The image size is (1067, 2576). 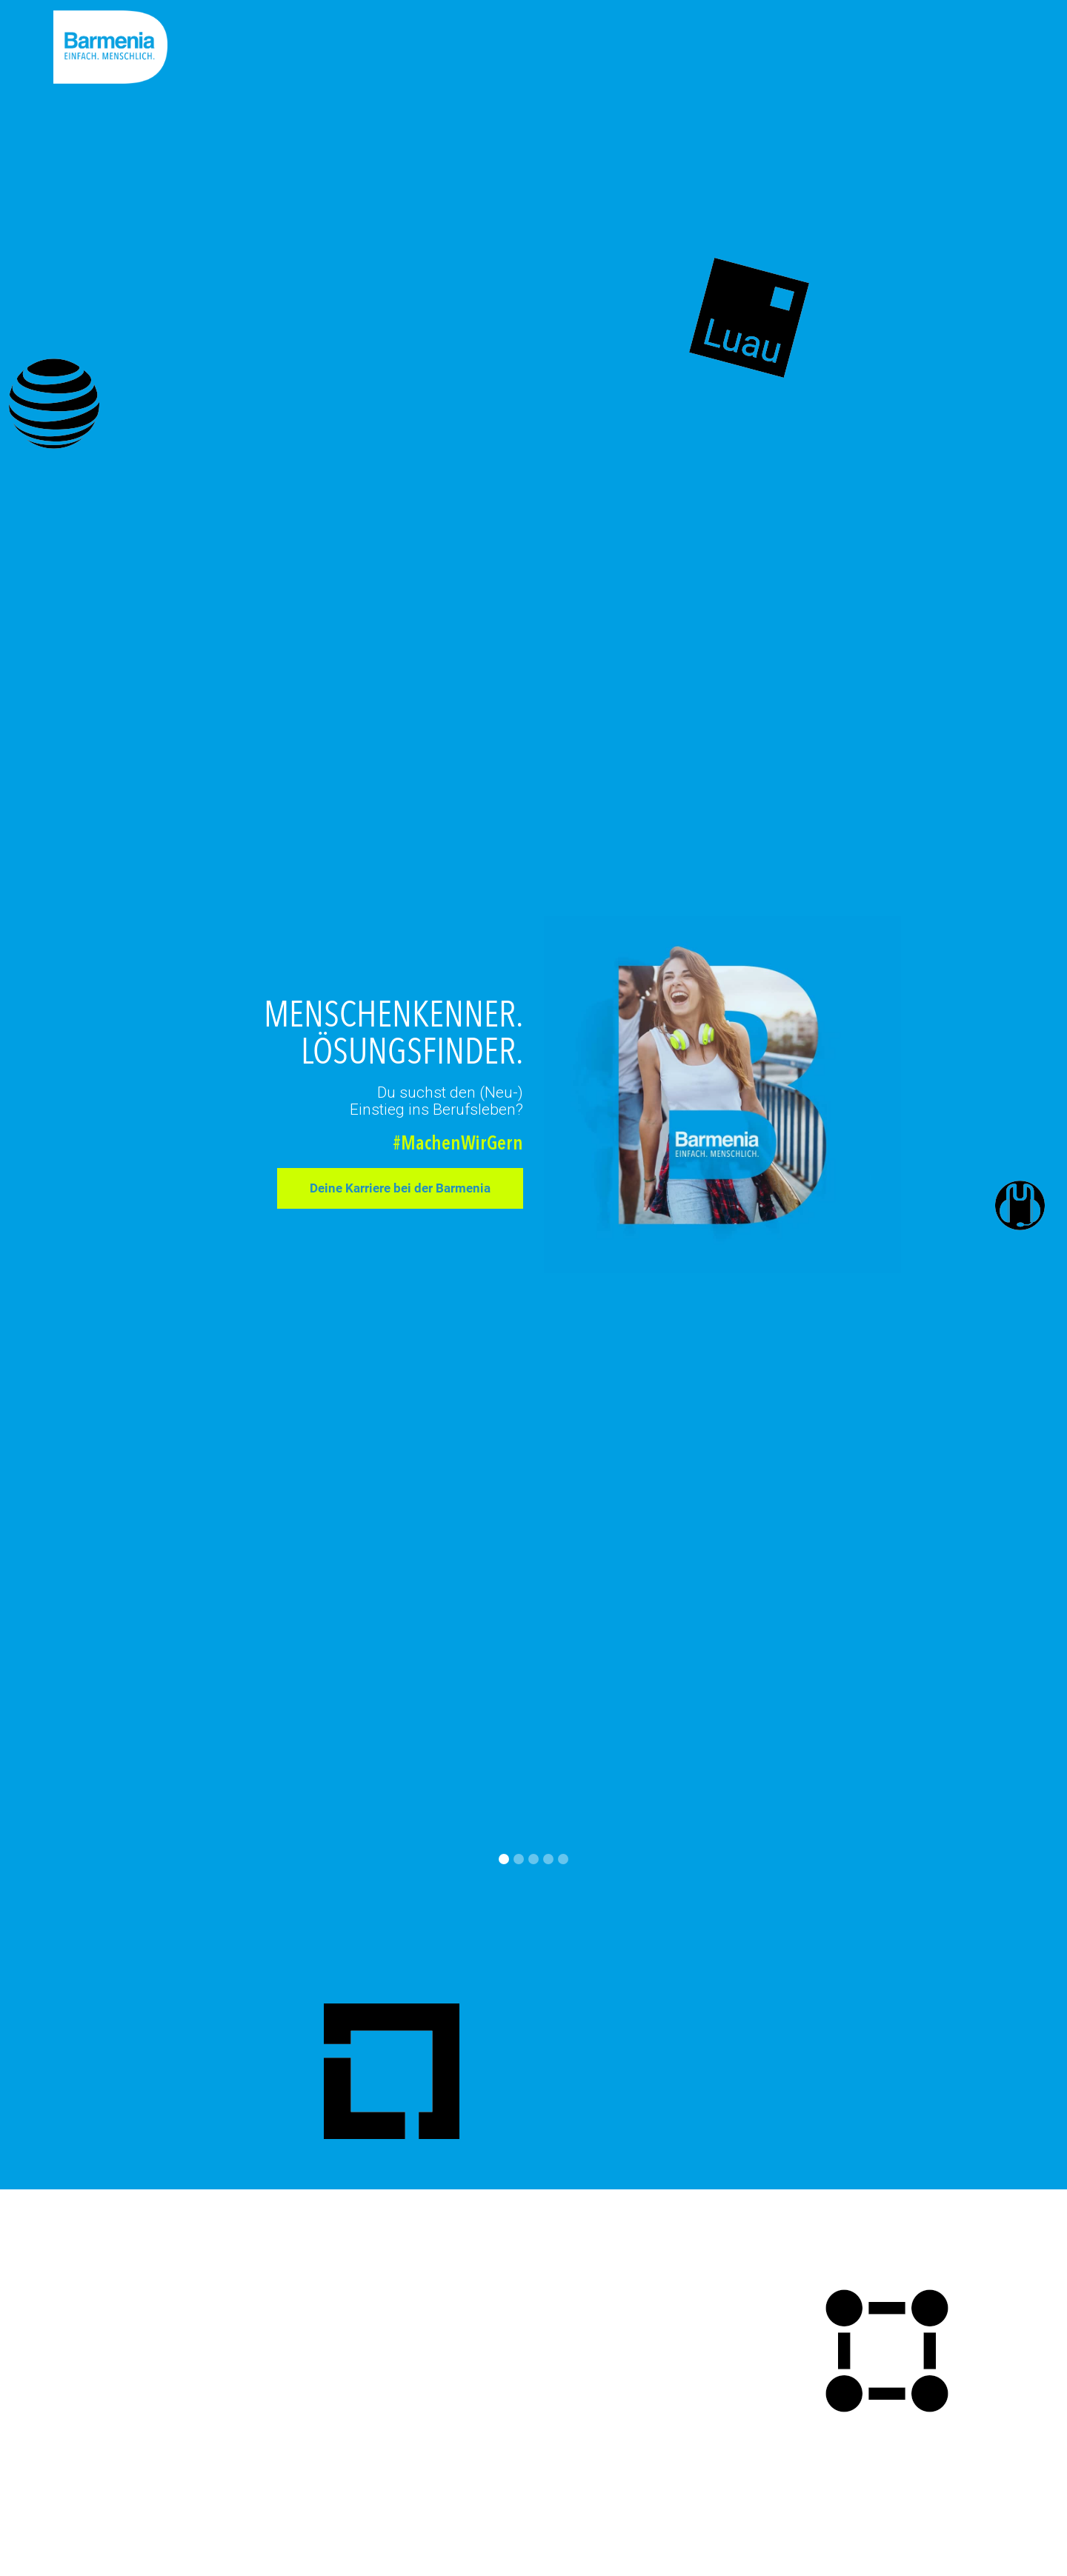 What do you see at coordinates (391, 2071) in the screenshot?
I see `linux foundation logo` at bounding box center [391, 2071].